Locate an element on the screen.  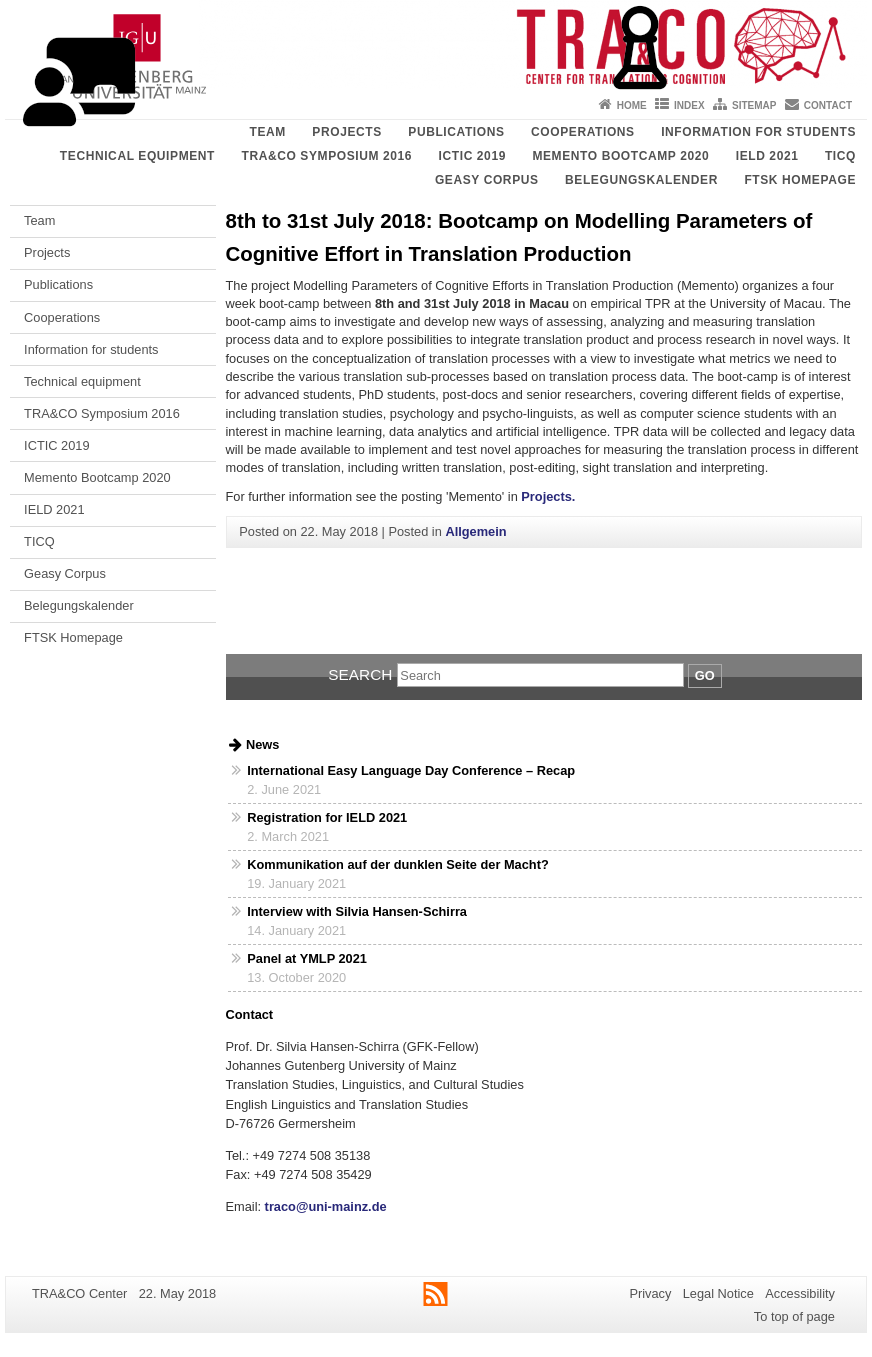
access teaching or presentation tools is located at coordinates (82, 79).